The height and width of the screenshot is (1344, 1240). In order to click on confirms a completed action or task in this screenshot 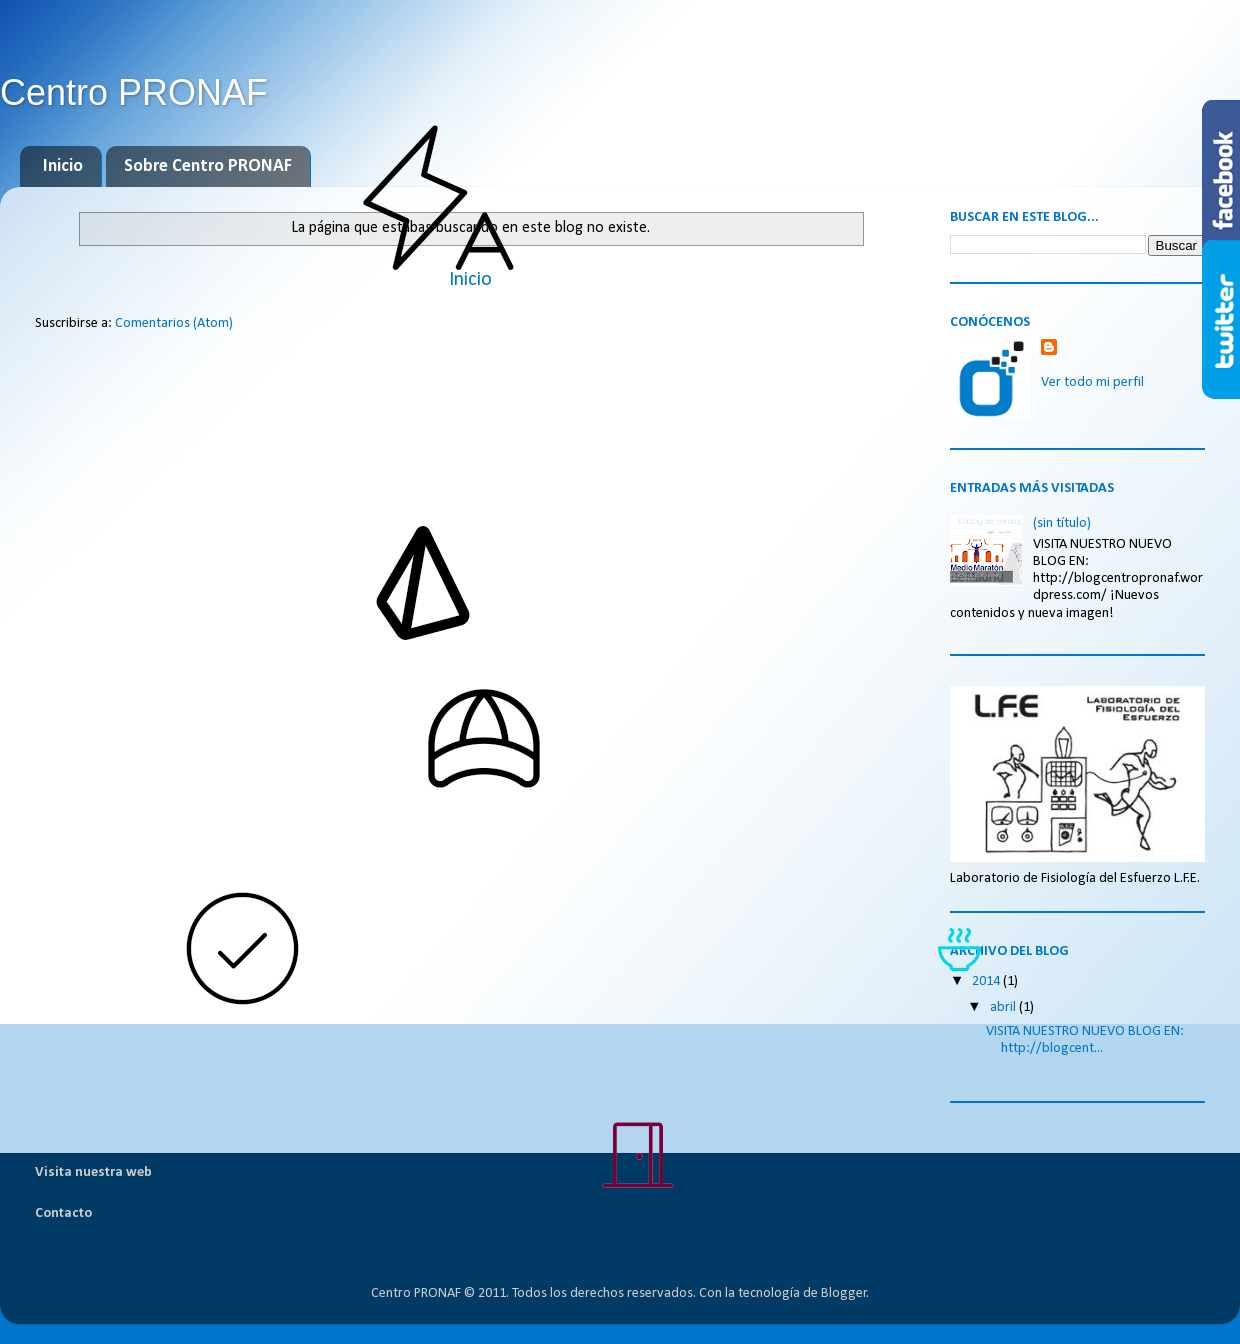, I will do `click(242, 948)`.